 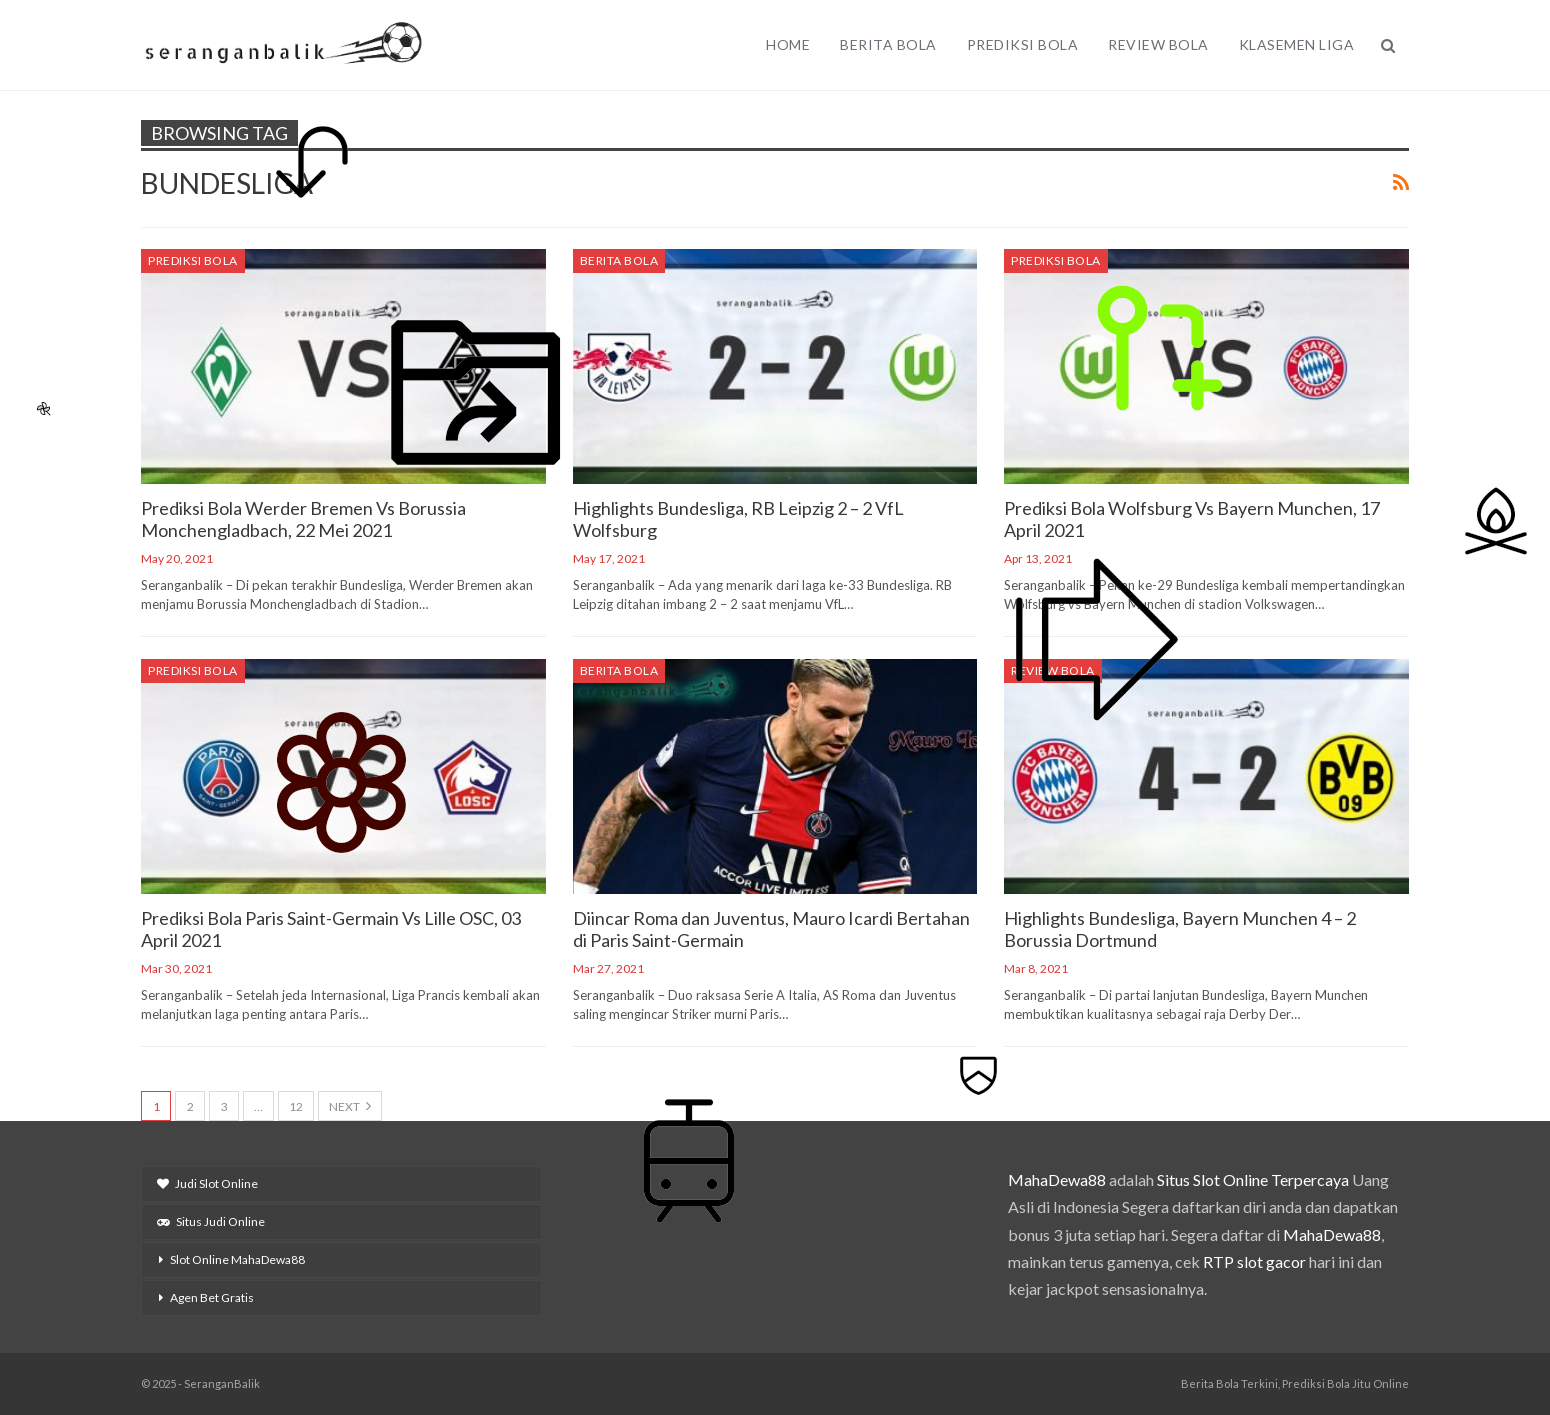 I want to click on move item to the right, so click(x=1090, y=639).